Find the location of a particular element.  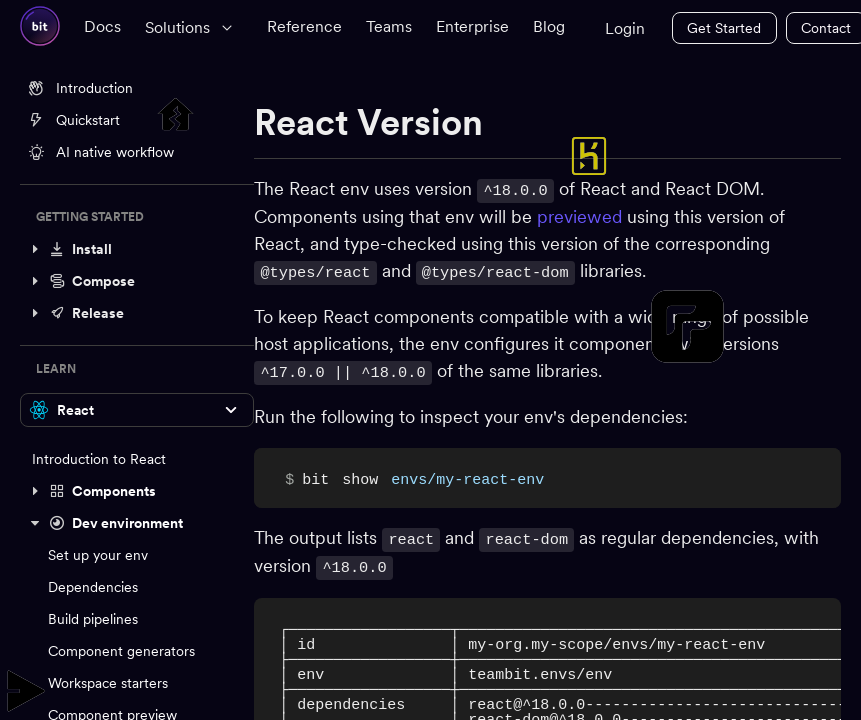

red river brand logo is located at coordinates (687, 326).